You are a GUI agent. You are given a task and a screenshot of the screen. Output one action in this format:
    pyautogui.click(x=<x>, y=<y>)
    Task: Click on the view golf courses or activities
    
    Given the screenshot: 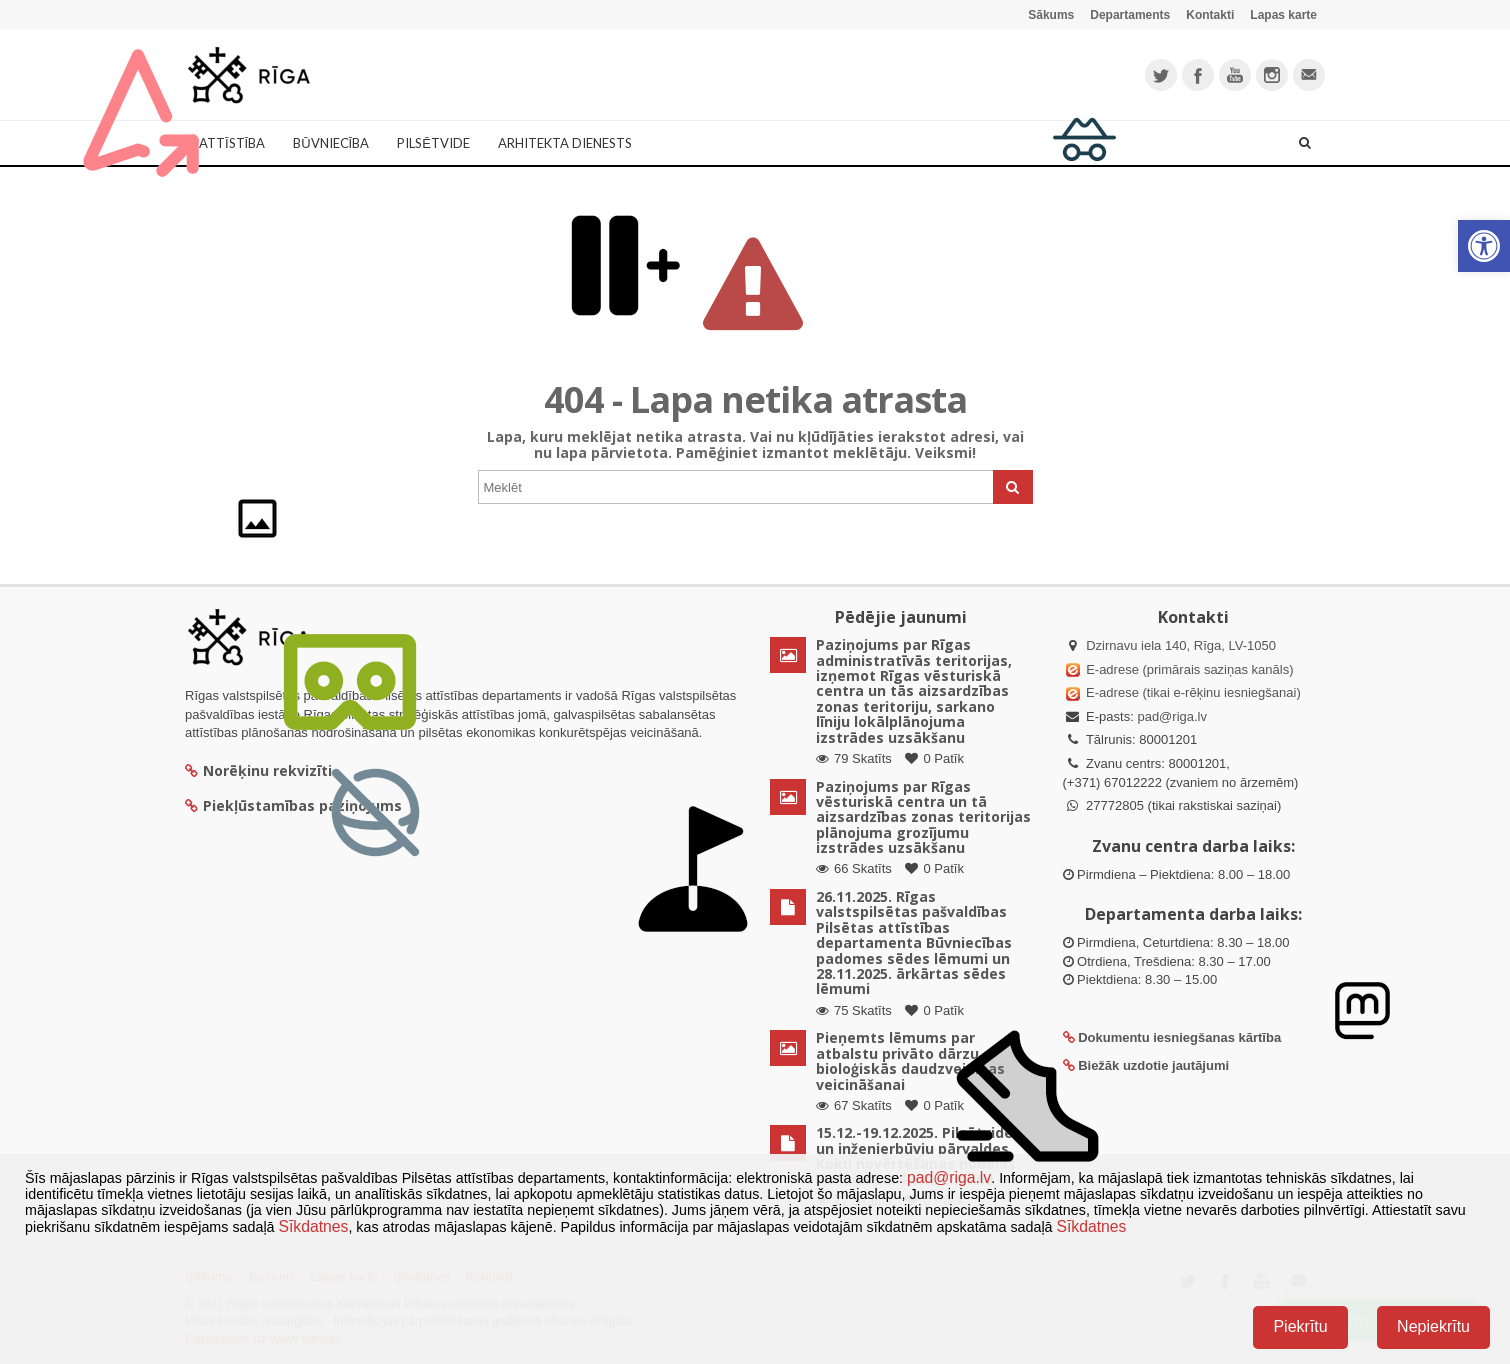 What is the action you would take?
    pyautogui.click(x=693, y=869)
    